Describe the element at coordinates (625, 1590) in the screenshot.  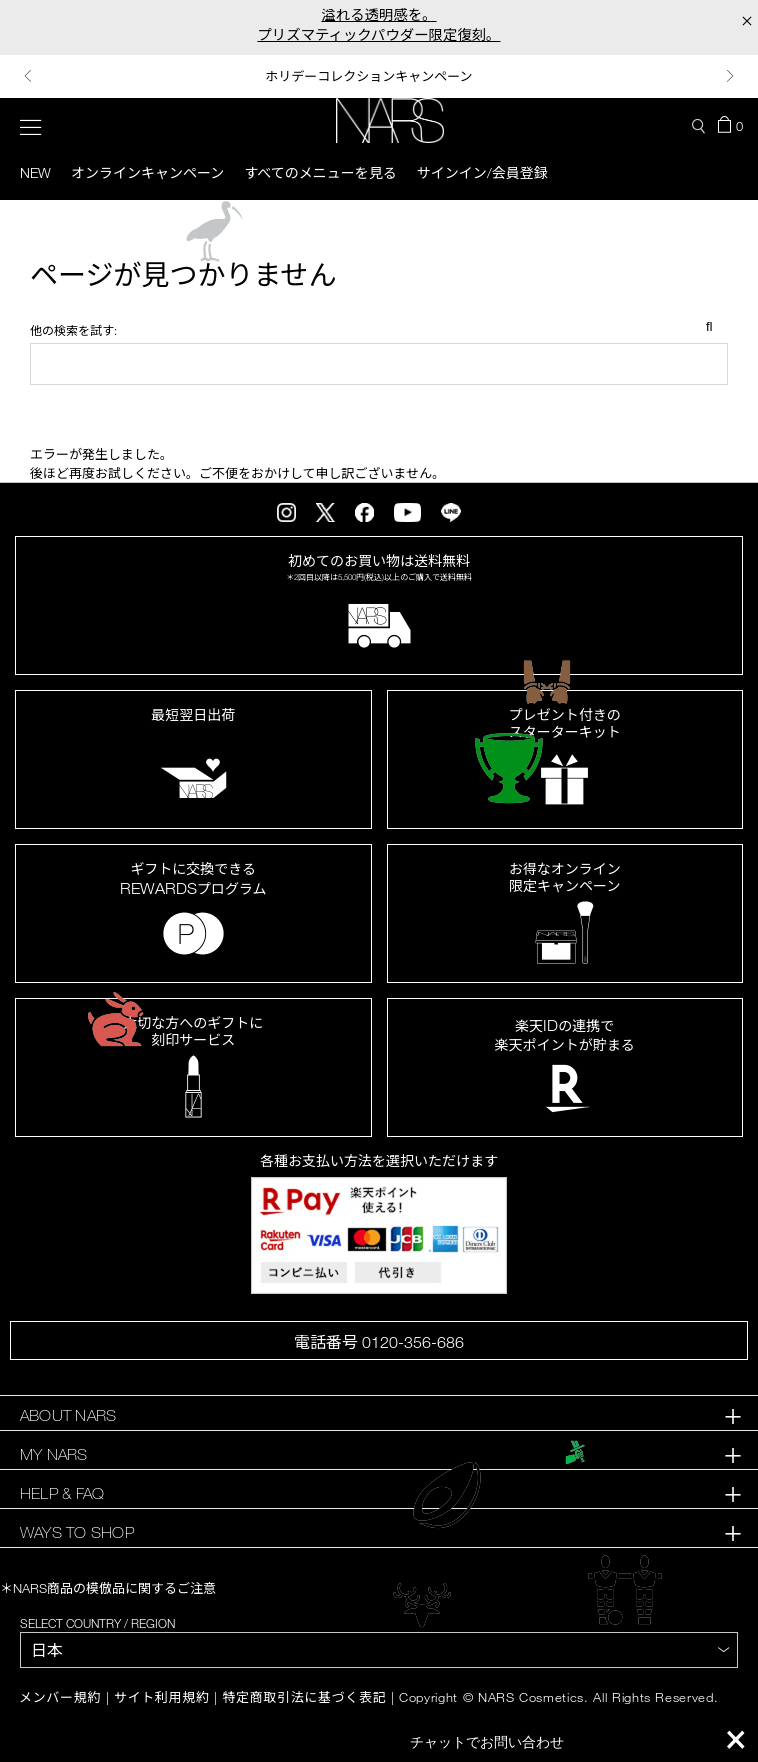
I see `access foosball or table football game` at that location.